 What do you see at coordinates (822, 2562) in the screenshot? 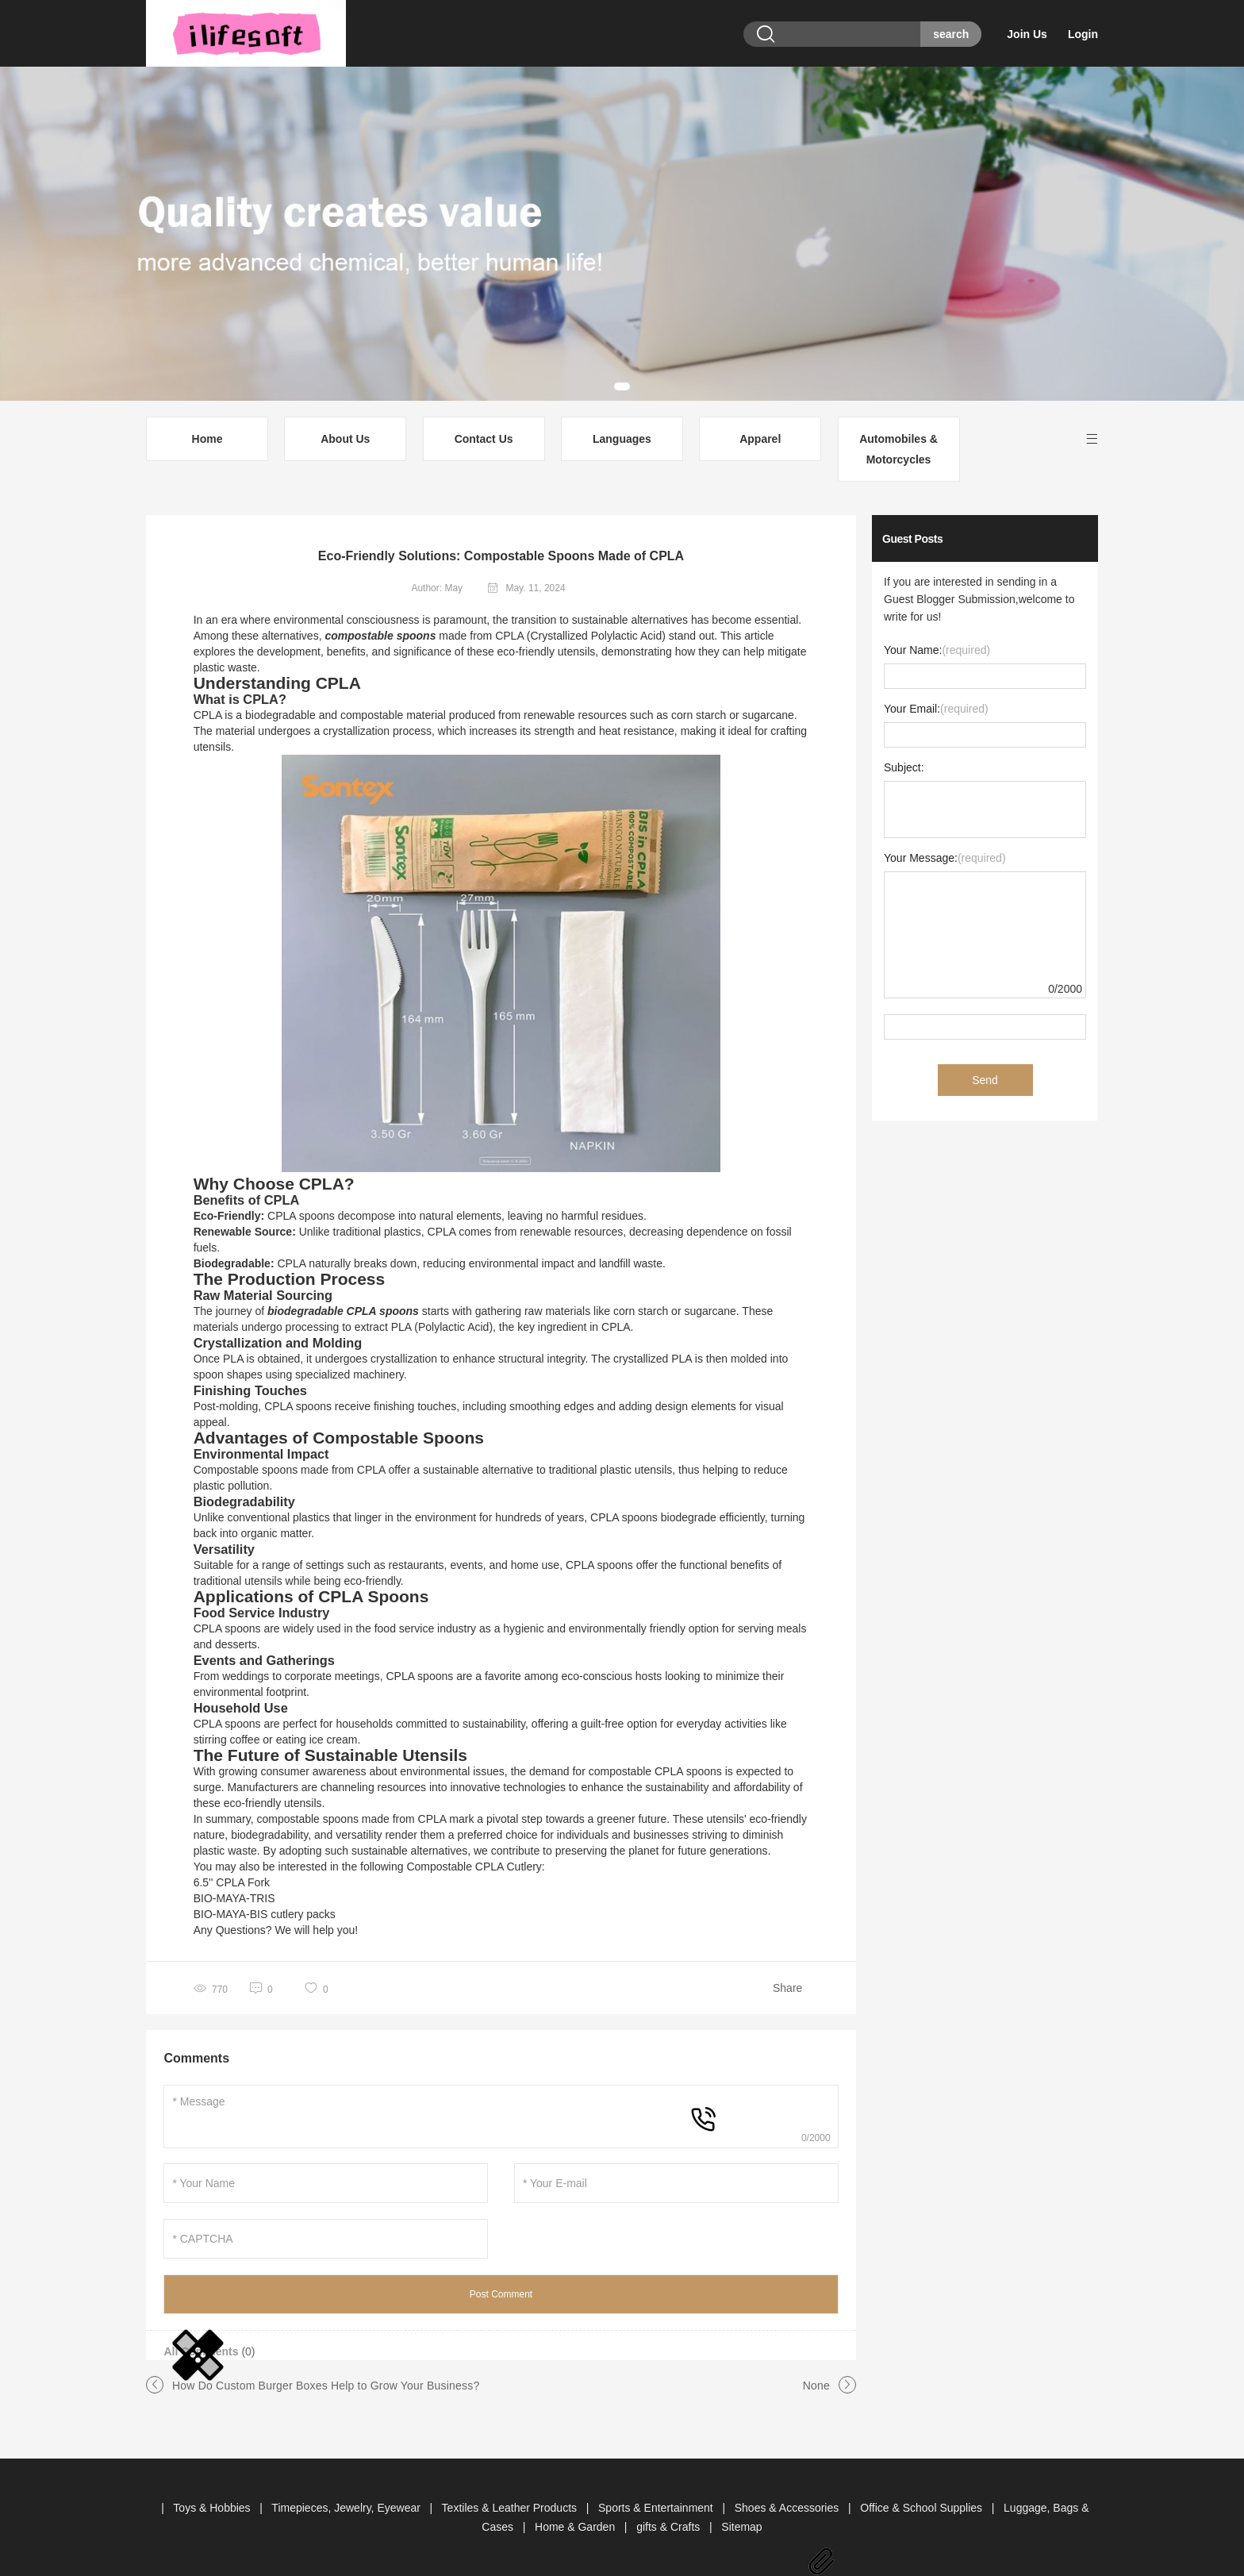
I see `attach a file to your message` at bounding box center [822, 2562].